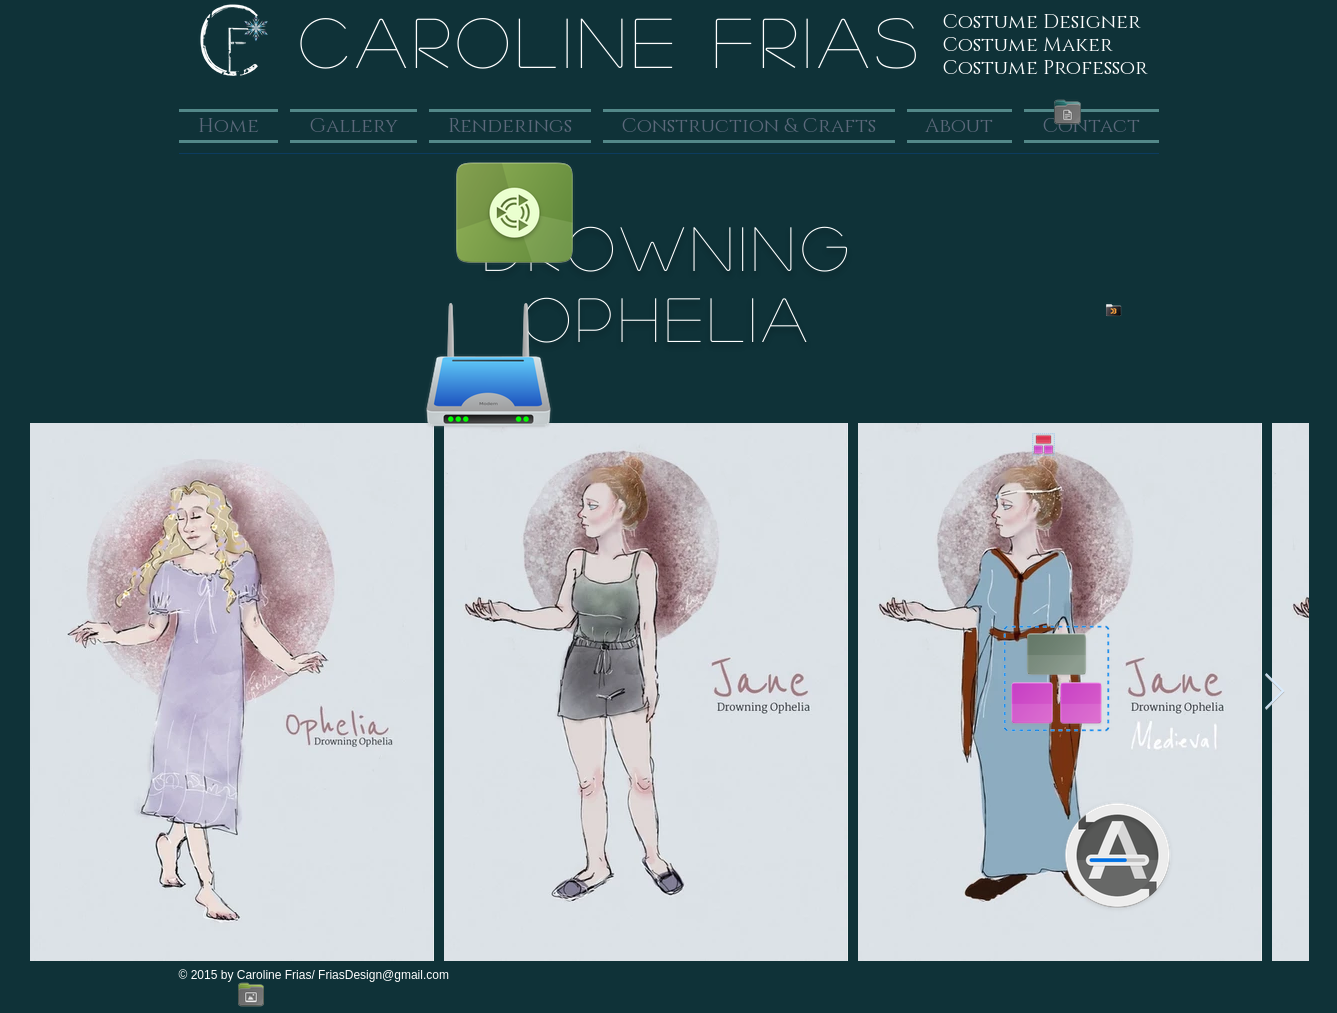 This screenshot has height=1013, width=1337. Describe the element at coordinates (1067, 111) in the screenshot. I see `open your documents folder` at that location.